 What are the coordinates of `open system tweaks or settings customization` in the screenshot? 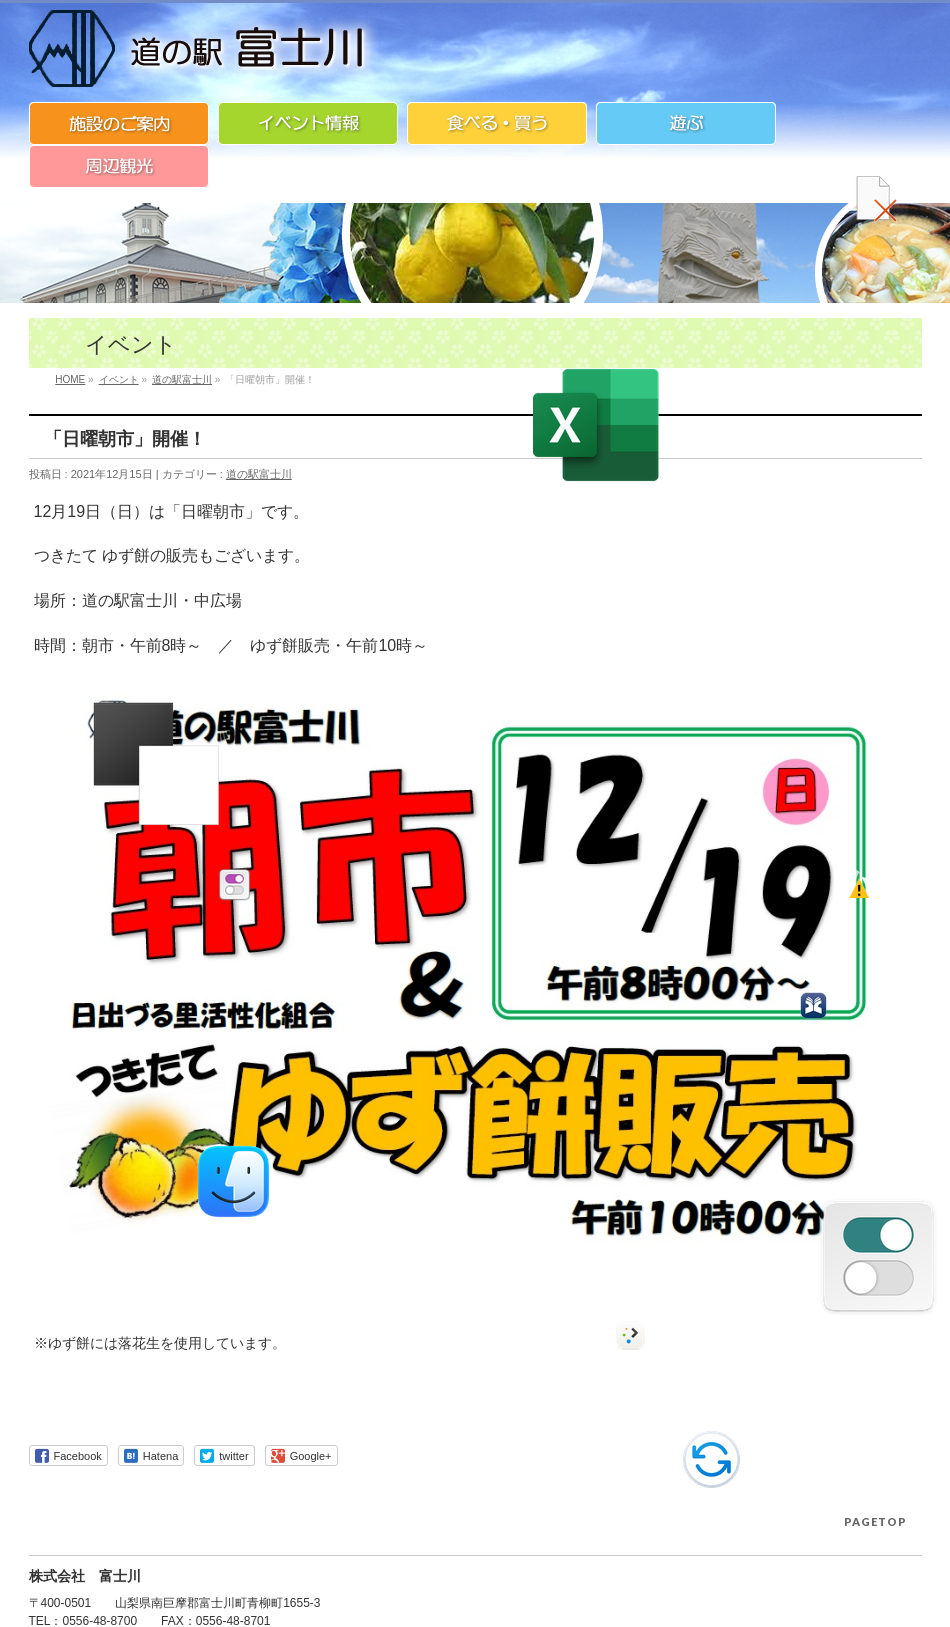 It's located at (234, 884).